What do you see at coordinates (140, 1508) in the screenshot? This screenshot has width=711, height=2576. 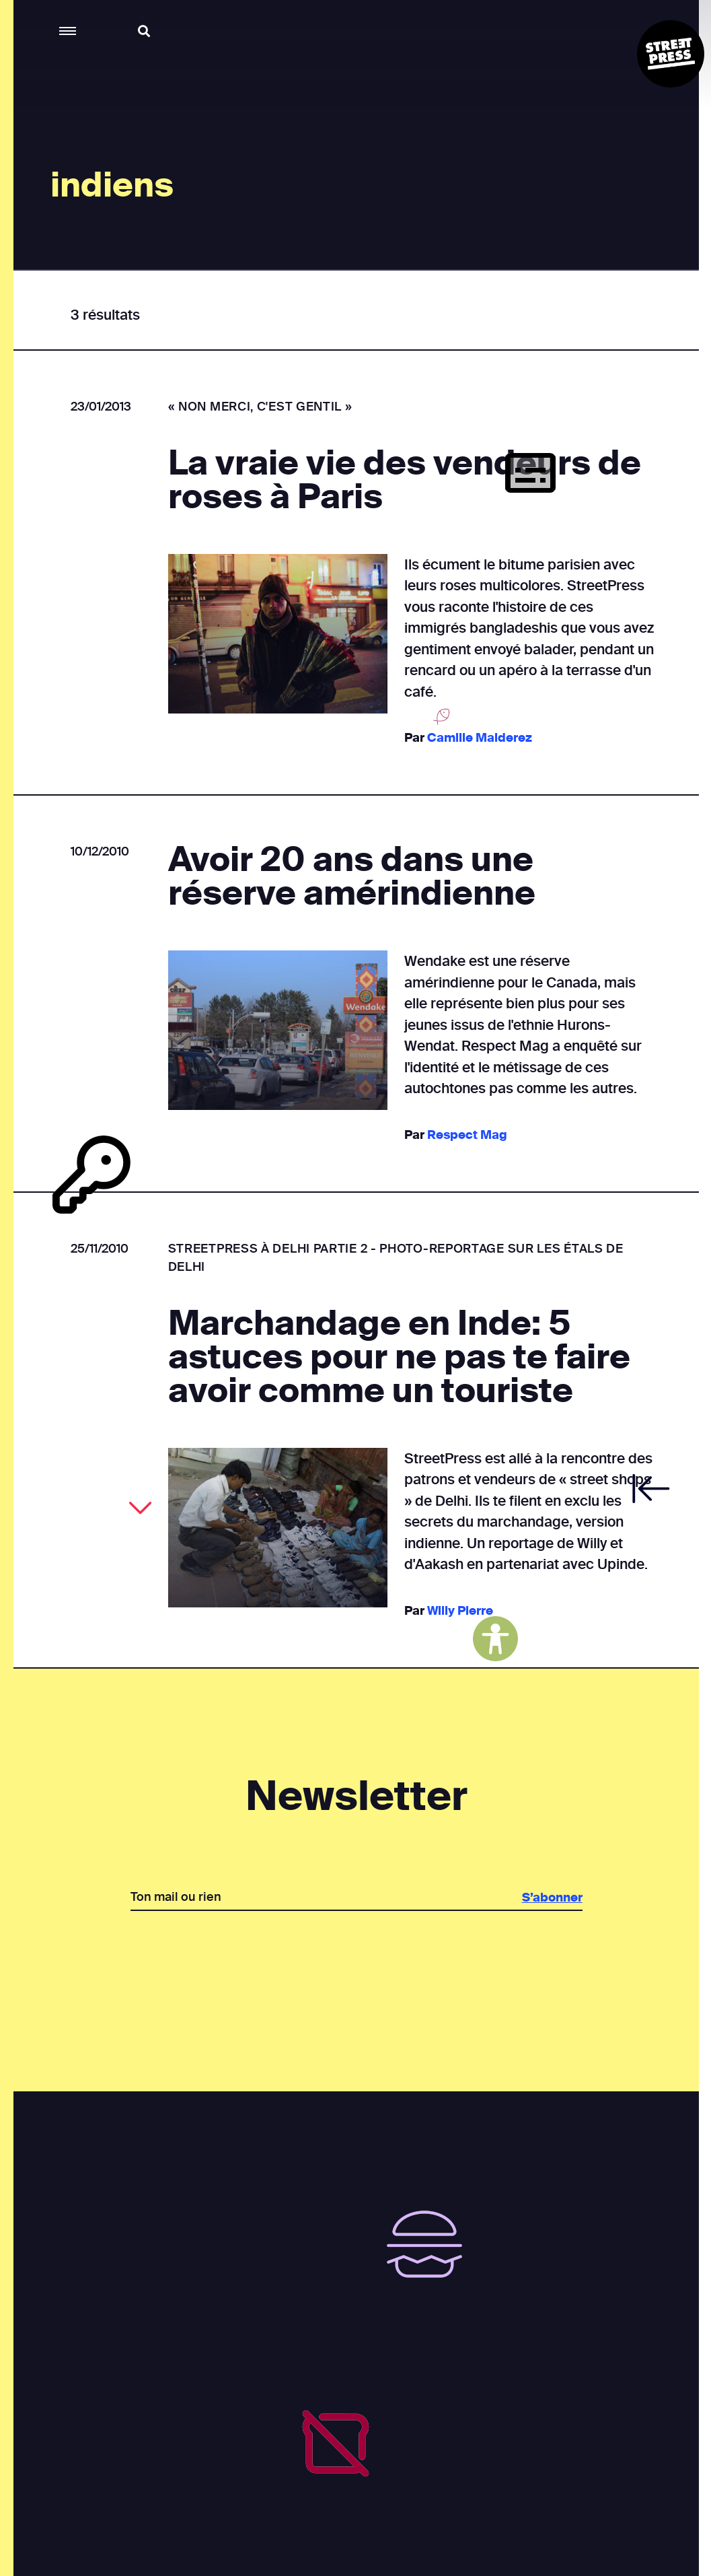 I see `expand a dropdown menu or collapsible section` at bounding box center [140, 1508].